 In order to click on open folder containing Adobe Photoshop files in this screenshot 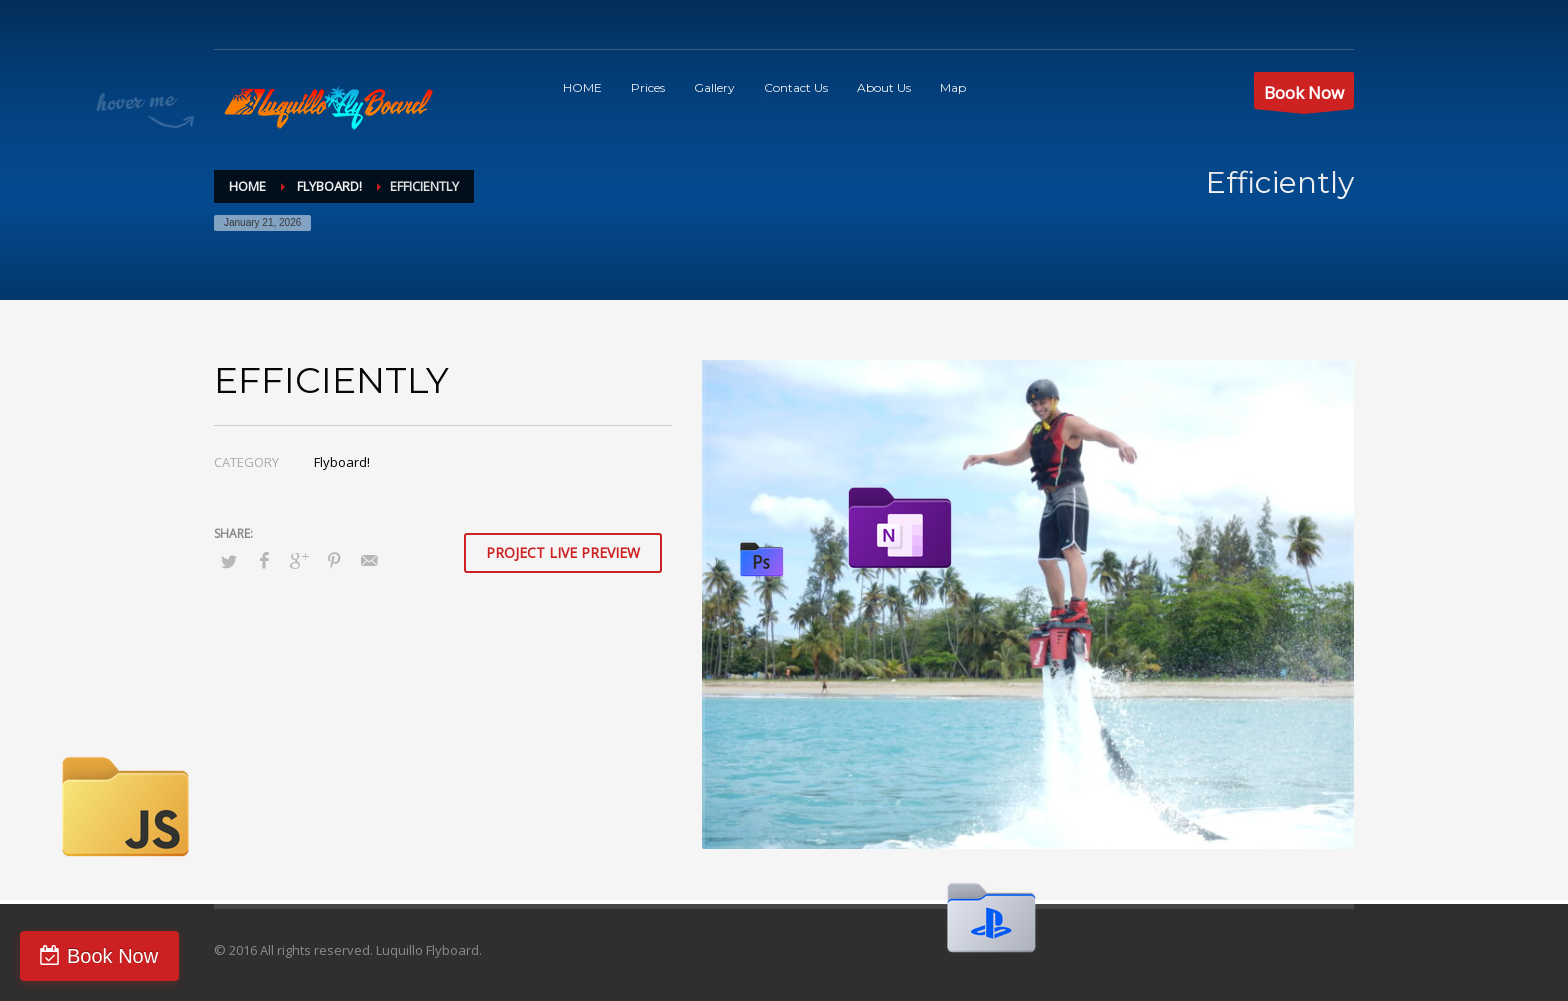, I will do `click(761, 560)`.